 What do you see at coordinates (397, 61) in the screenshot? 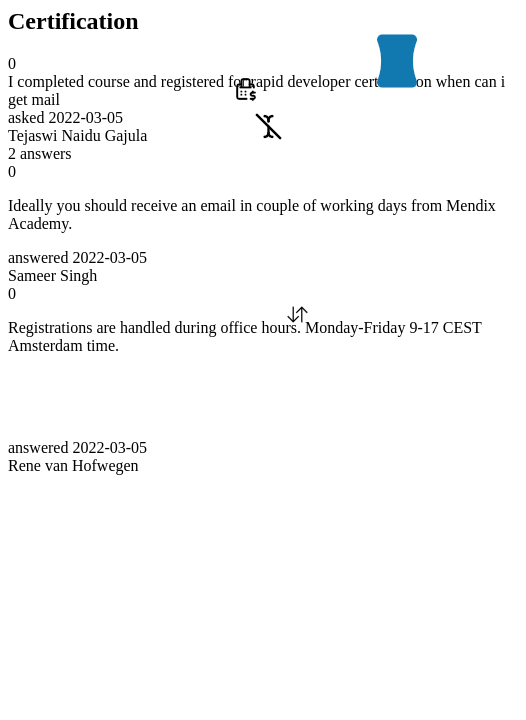
I see `switch to vertical panorama mode` at bounding box center [397, 61].